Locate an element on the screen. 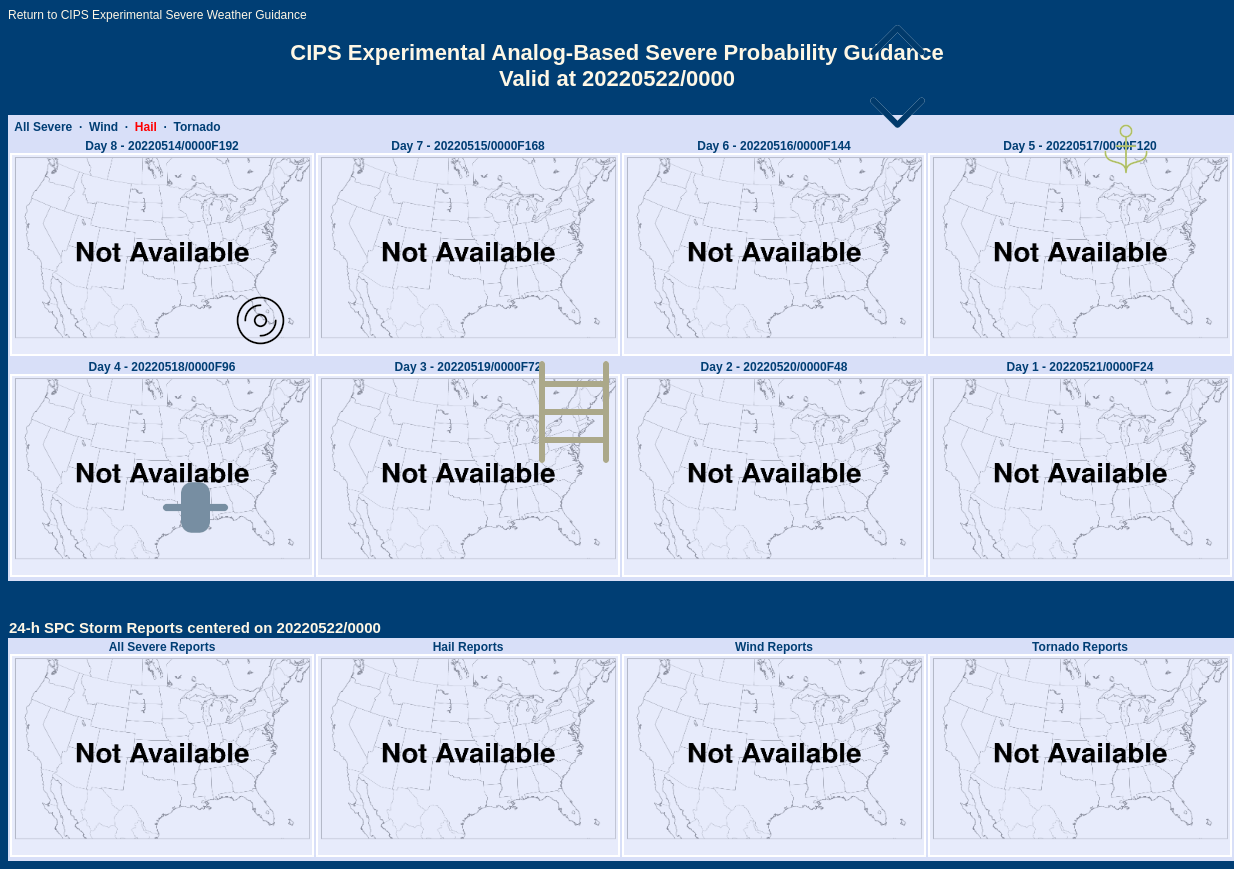  align selected element to vertical center is located at coordinates (195, 507).